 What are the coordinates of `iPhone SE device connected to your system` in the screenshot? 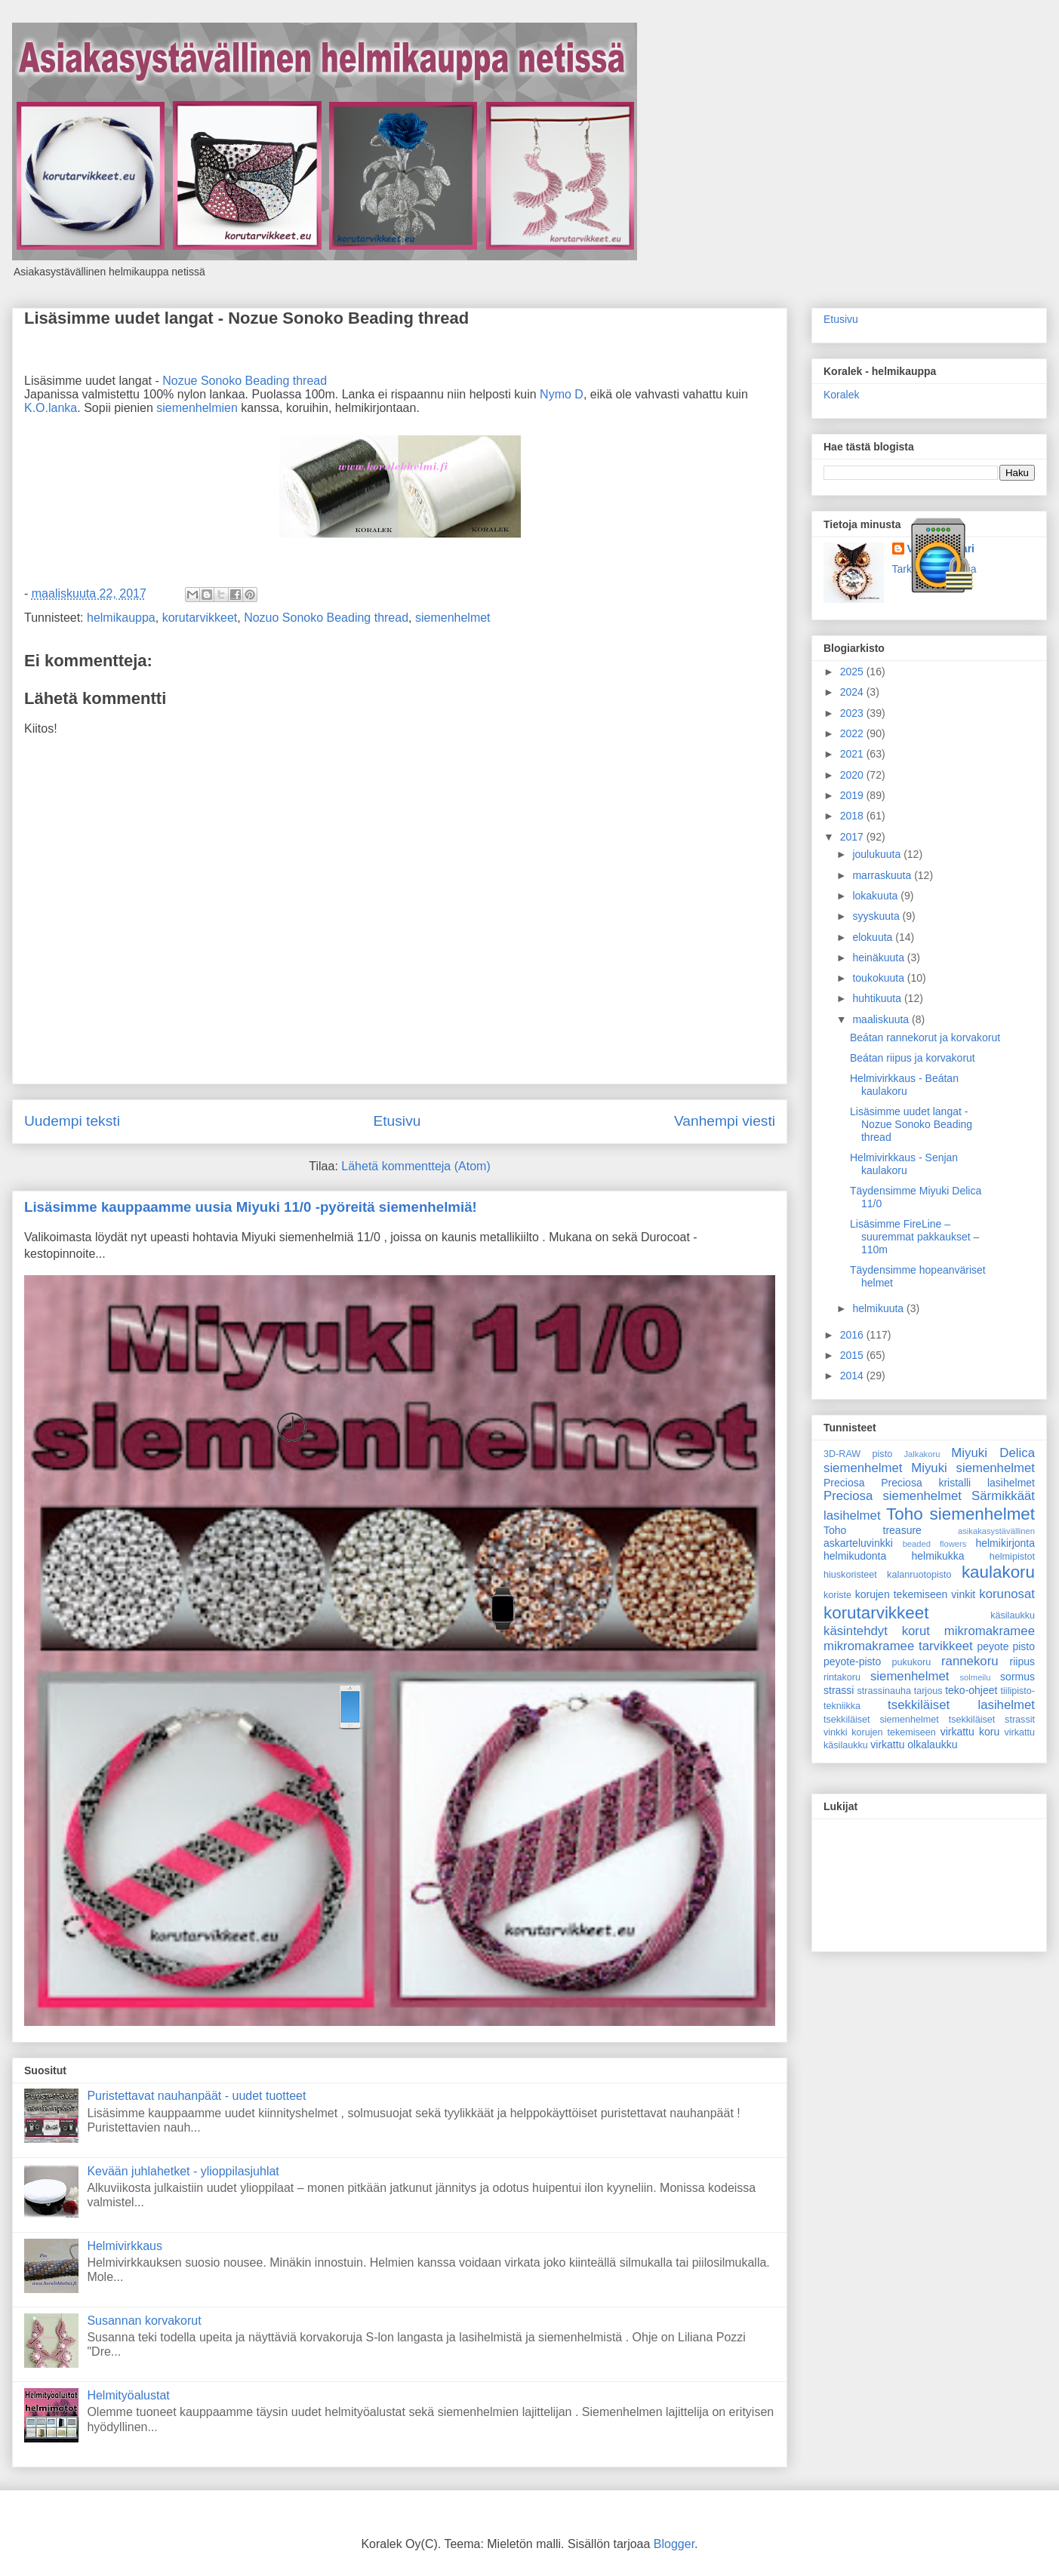 It's located at (350, 1708).